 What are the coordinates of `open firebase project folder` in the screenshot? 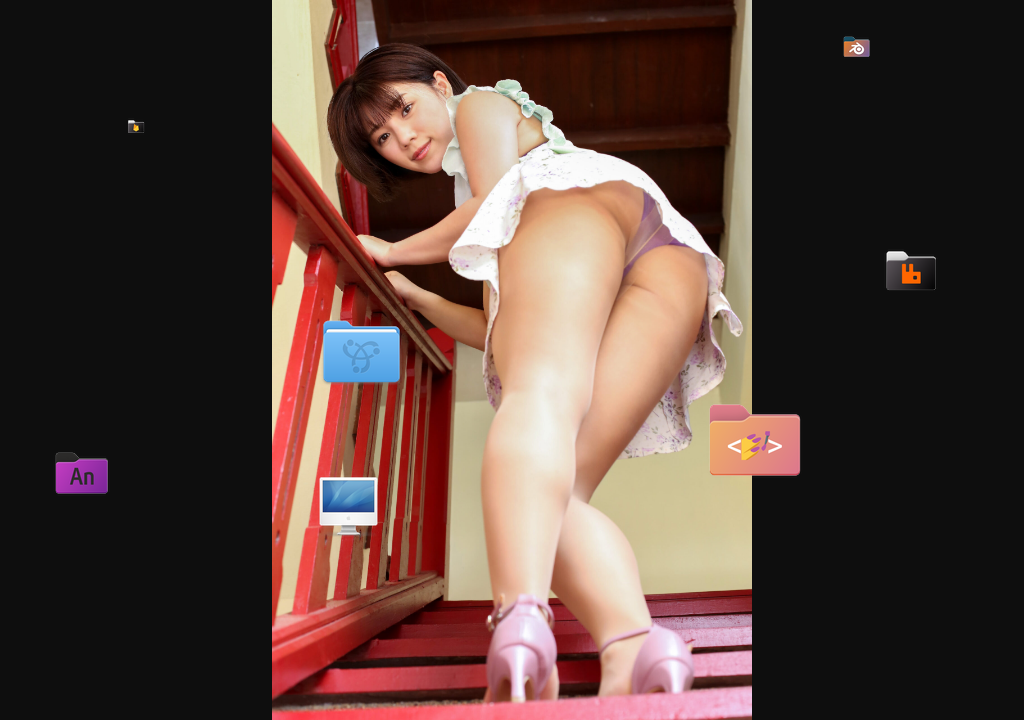 It's located at (136, 127).